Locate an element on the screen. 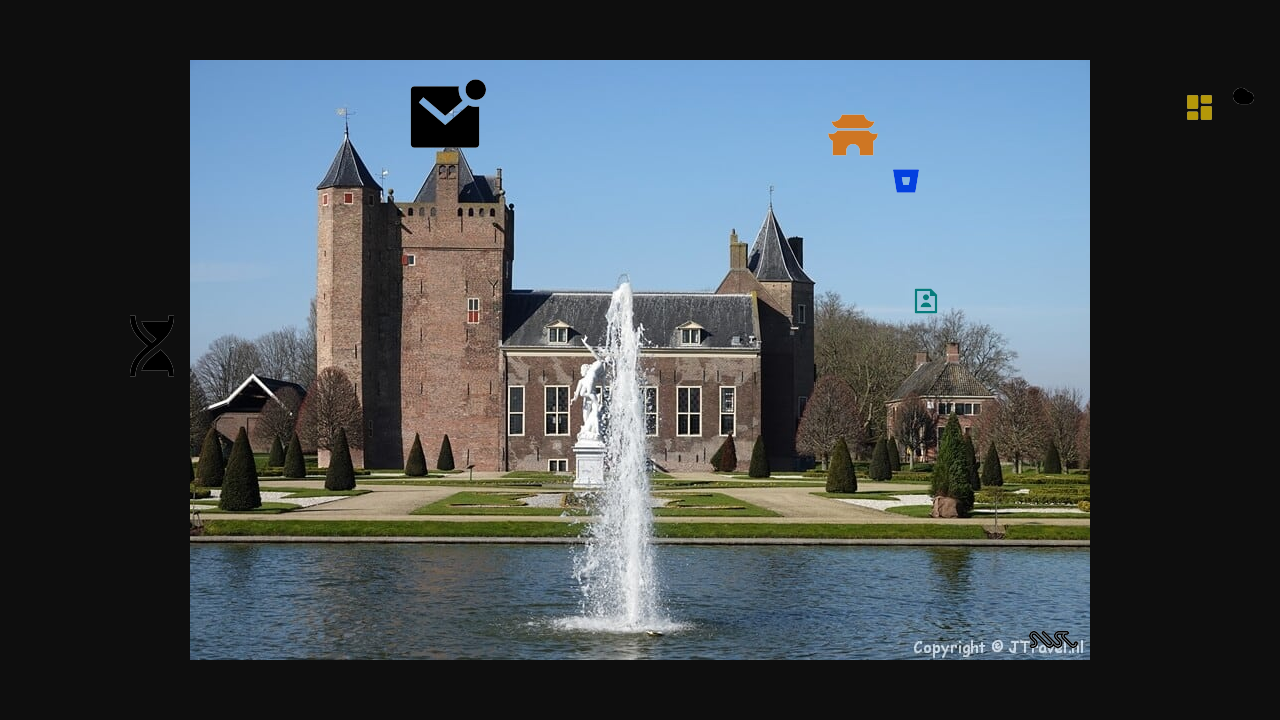 The width and height of the screenshot is (1280, 720). visit the SWC (Speedy Web Compiler) website or documentation is located at coordinates (1053, 639).